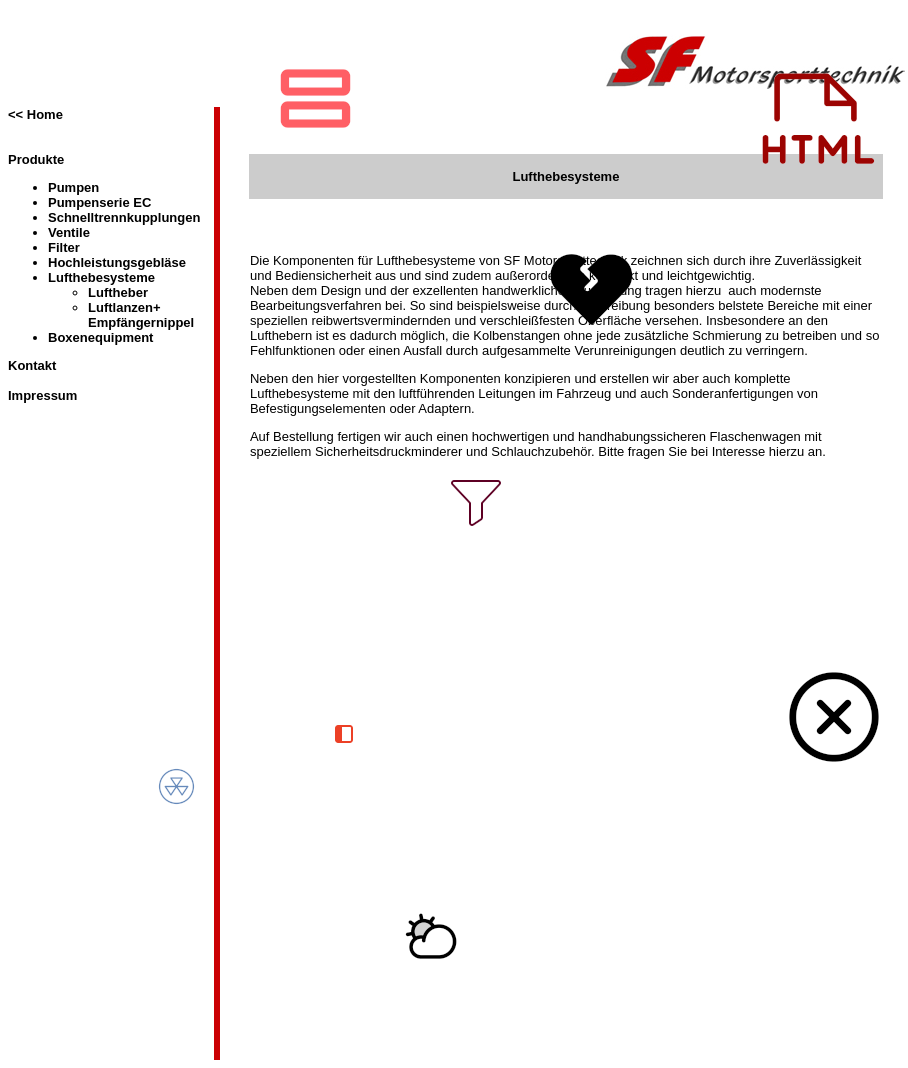 The image size is (908, 1068). What do you see at coordinates (176, 786) in the screenshot?
I see `fallout shelter location marker` at bounding box center [176, 786].